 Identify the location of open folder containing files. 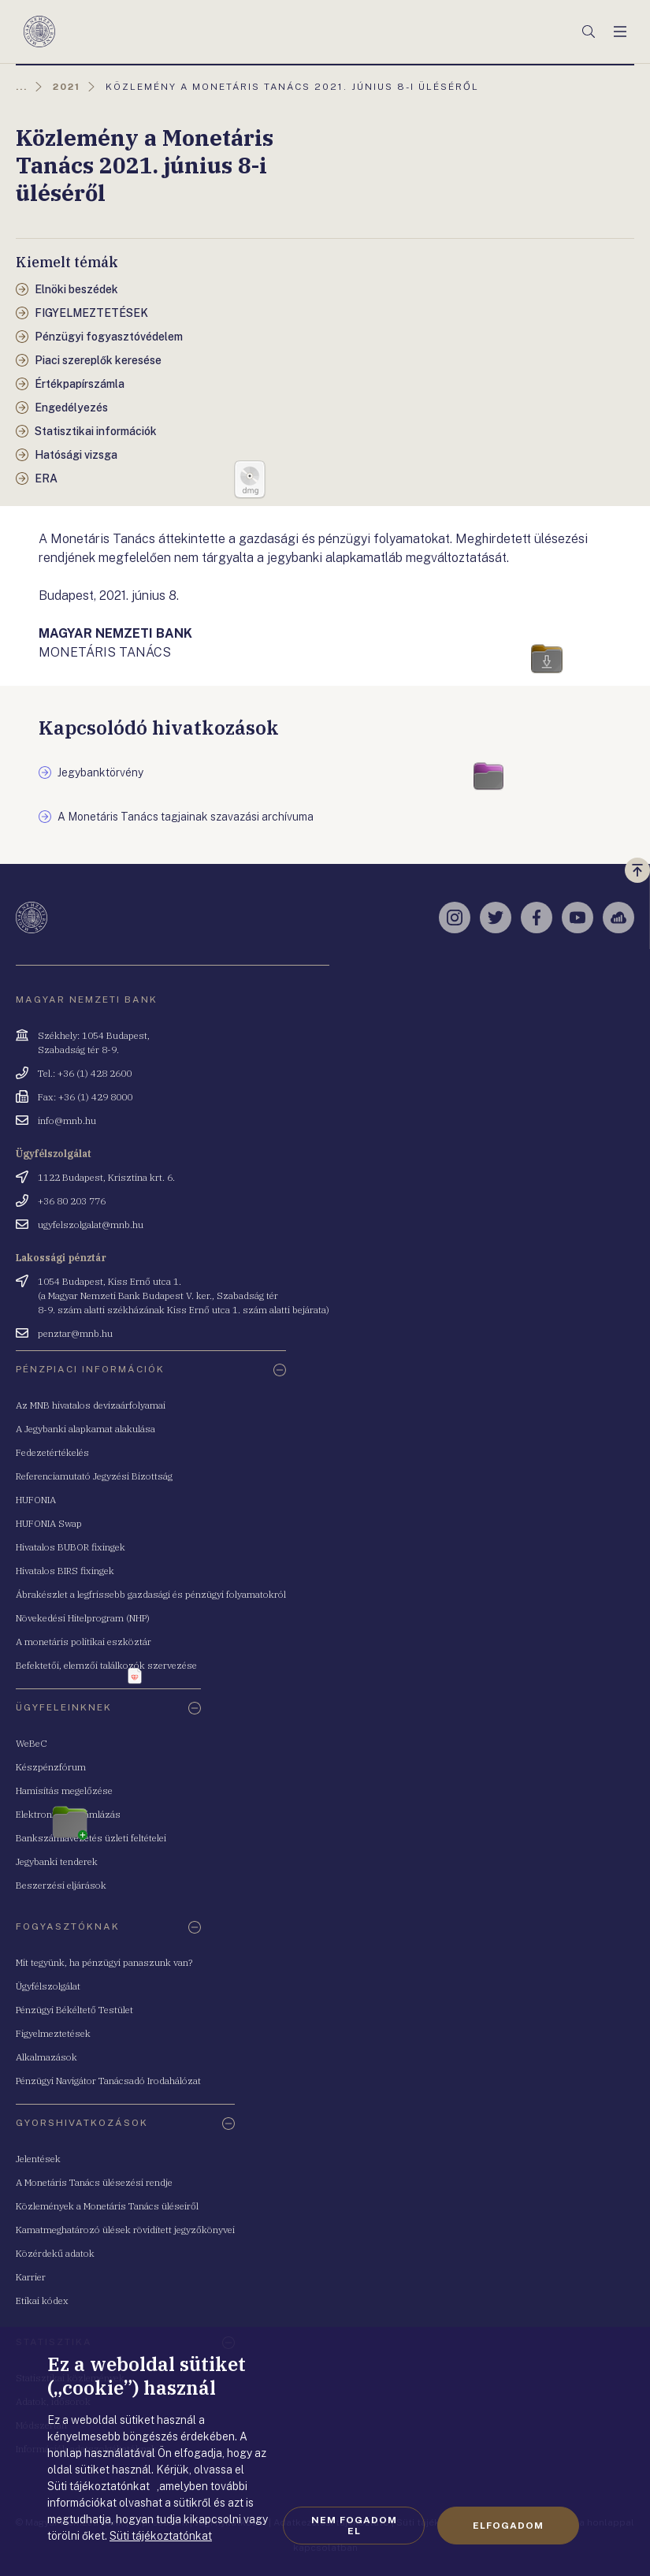
(488, 776).